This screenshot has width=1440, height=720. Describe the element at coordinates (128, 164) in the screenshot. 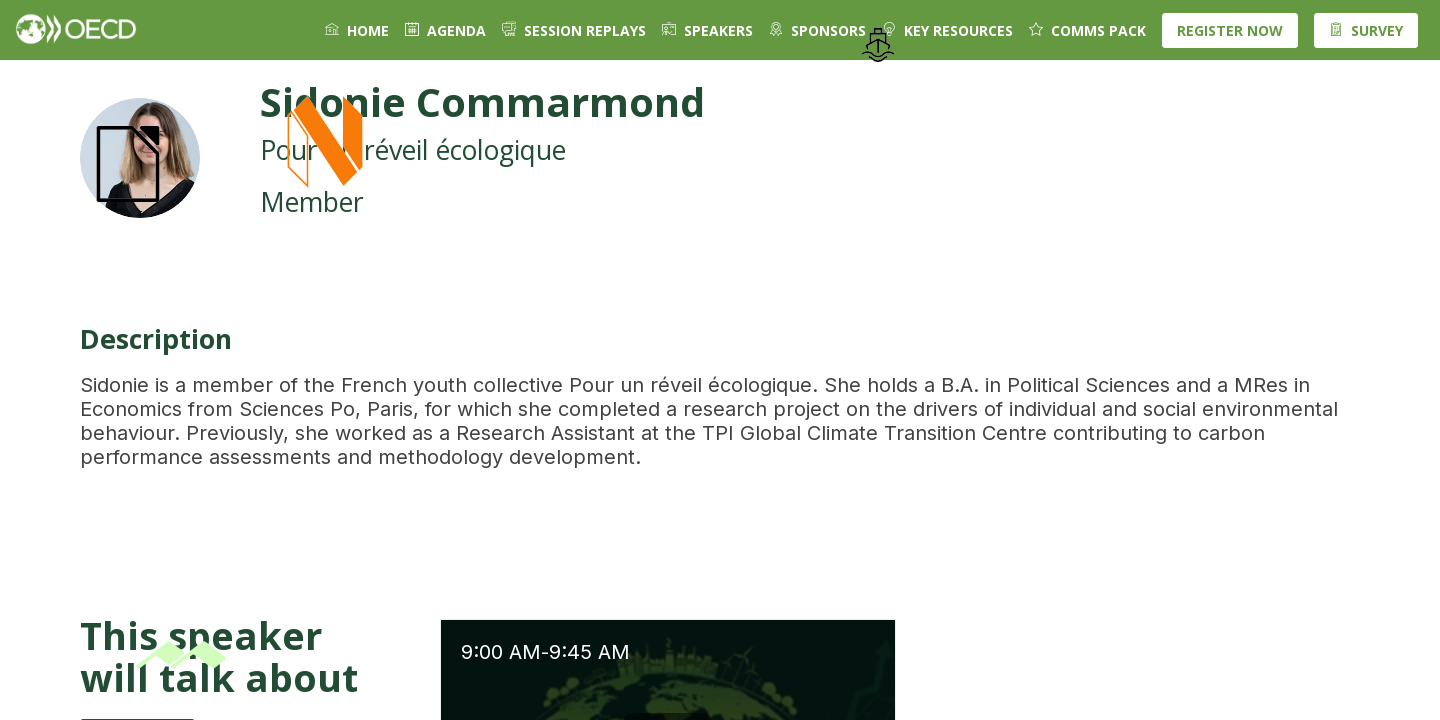

I see `open LibreOffice application` at that location.